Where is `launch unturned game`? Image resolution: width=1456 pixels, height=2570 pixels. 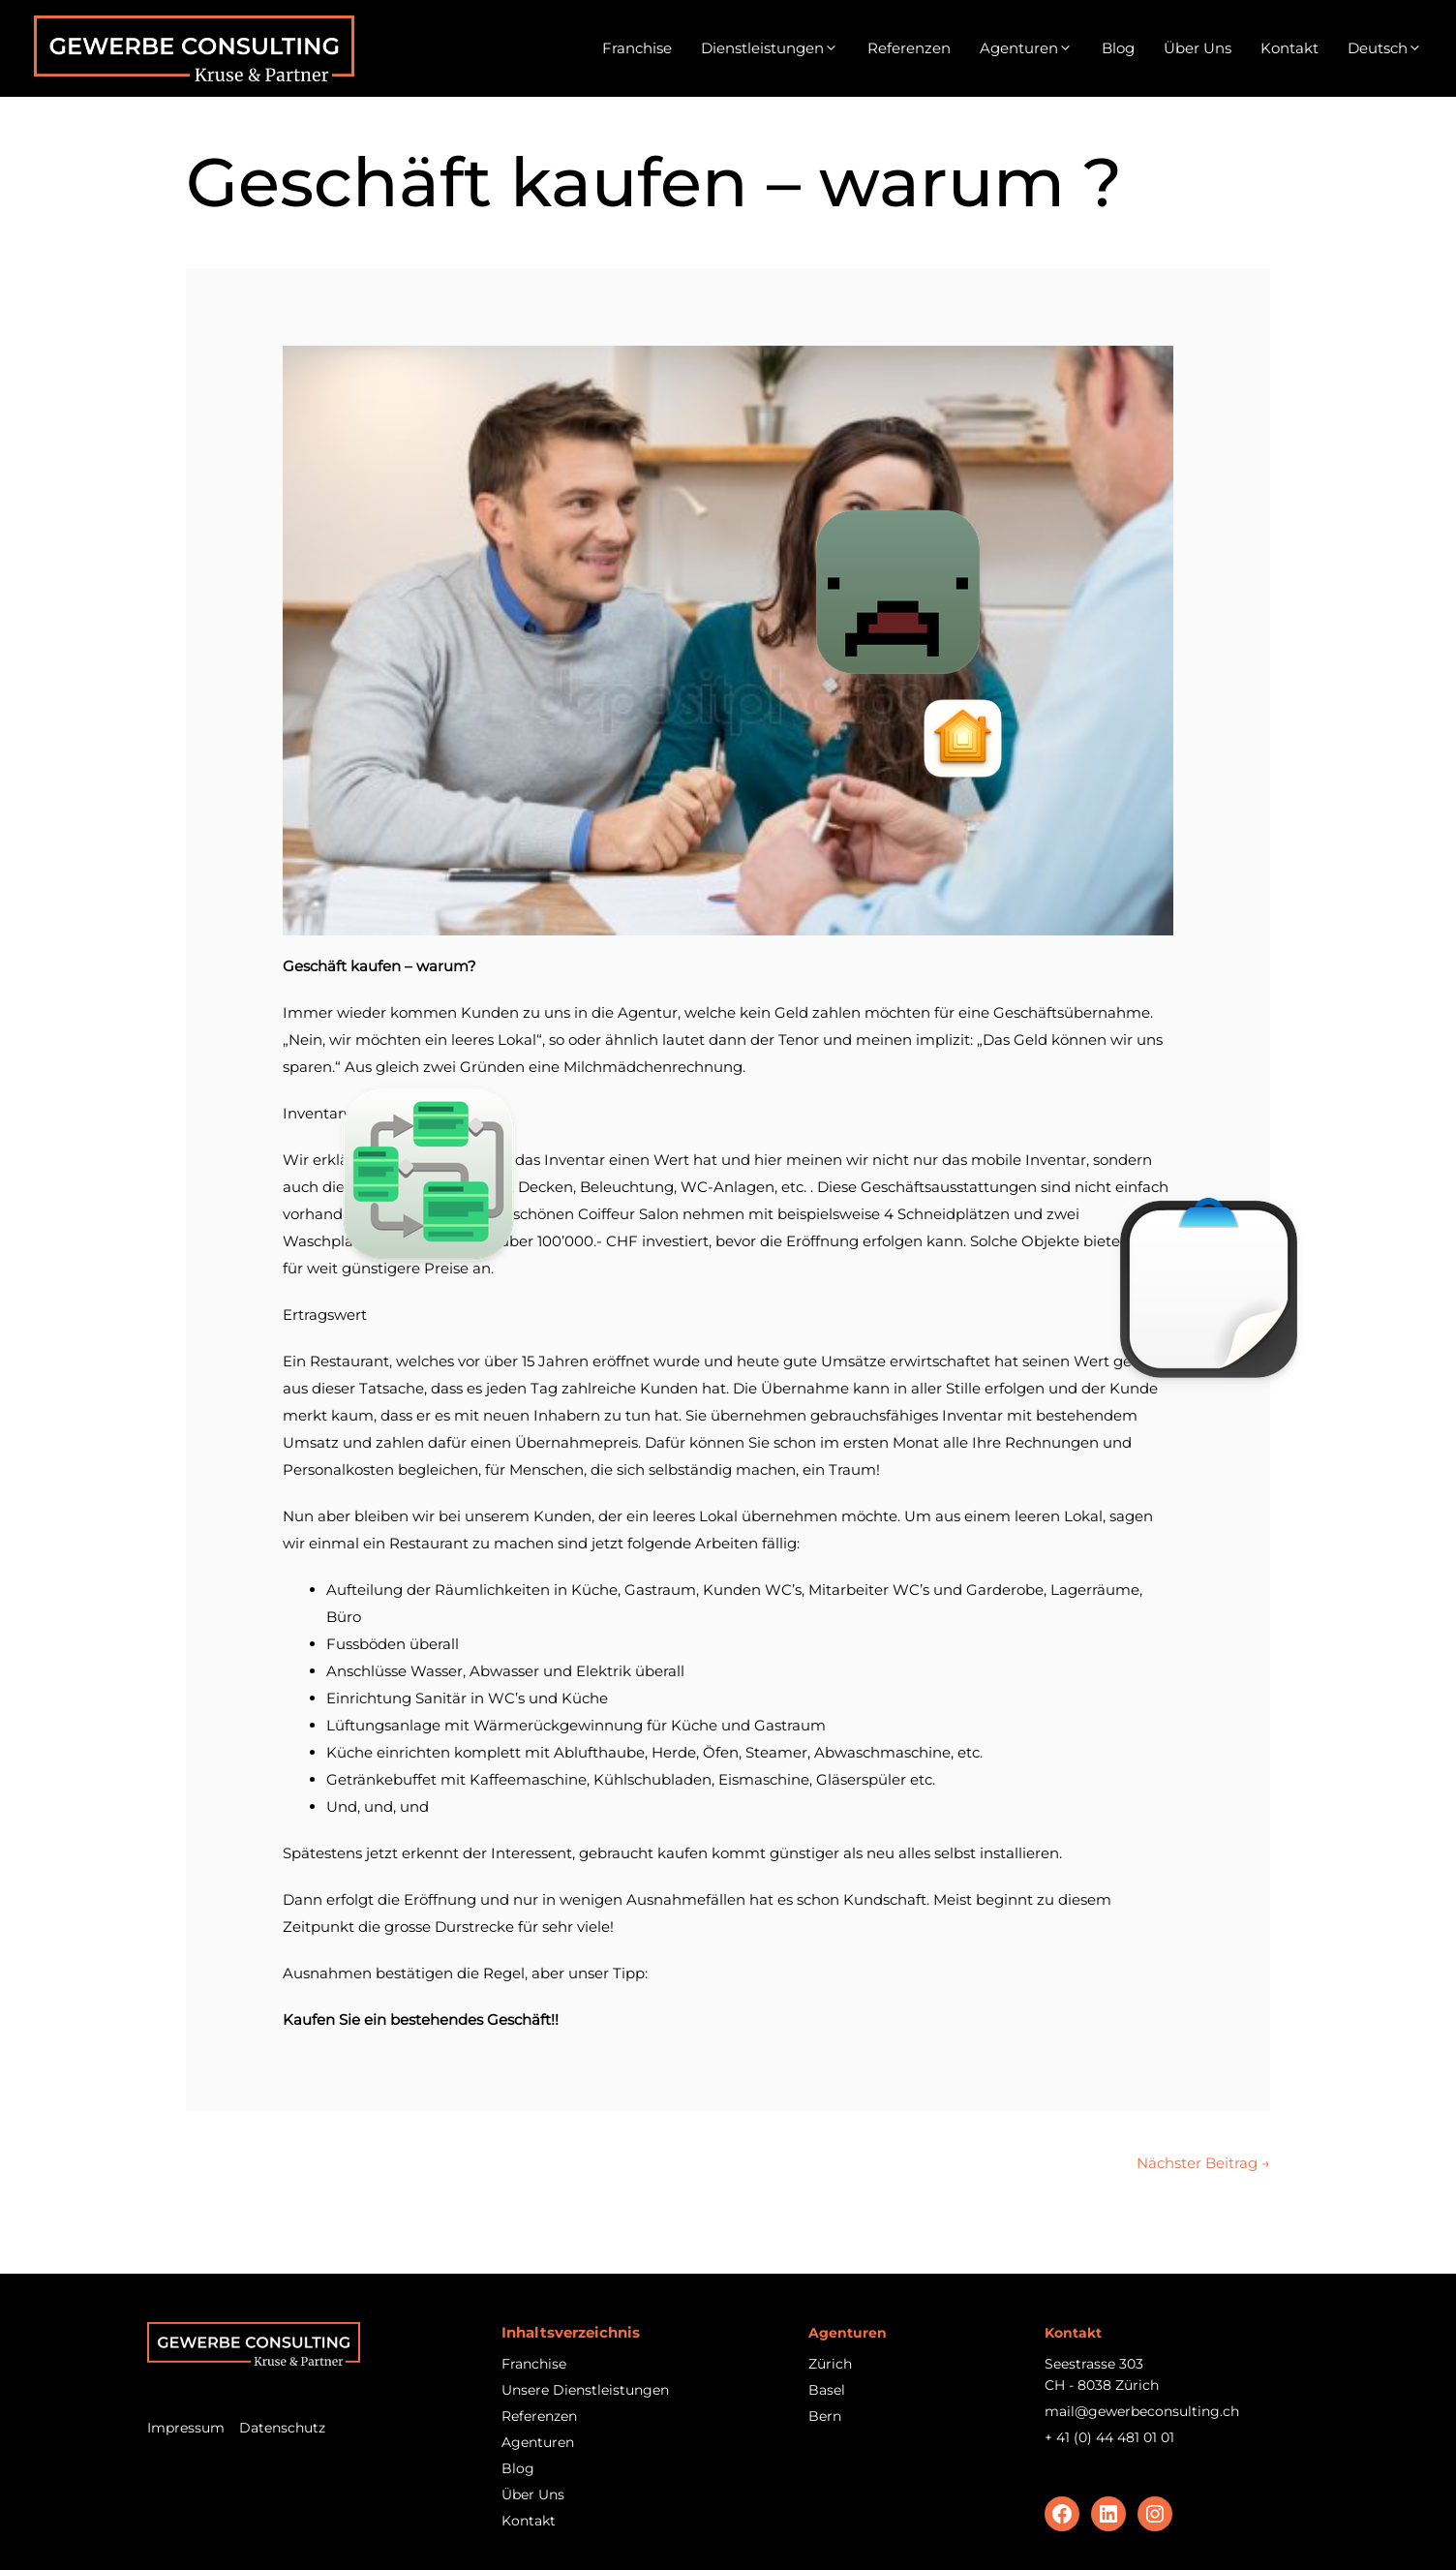 launch unturned game is located at coordinates (897, 592).